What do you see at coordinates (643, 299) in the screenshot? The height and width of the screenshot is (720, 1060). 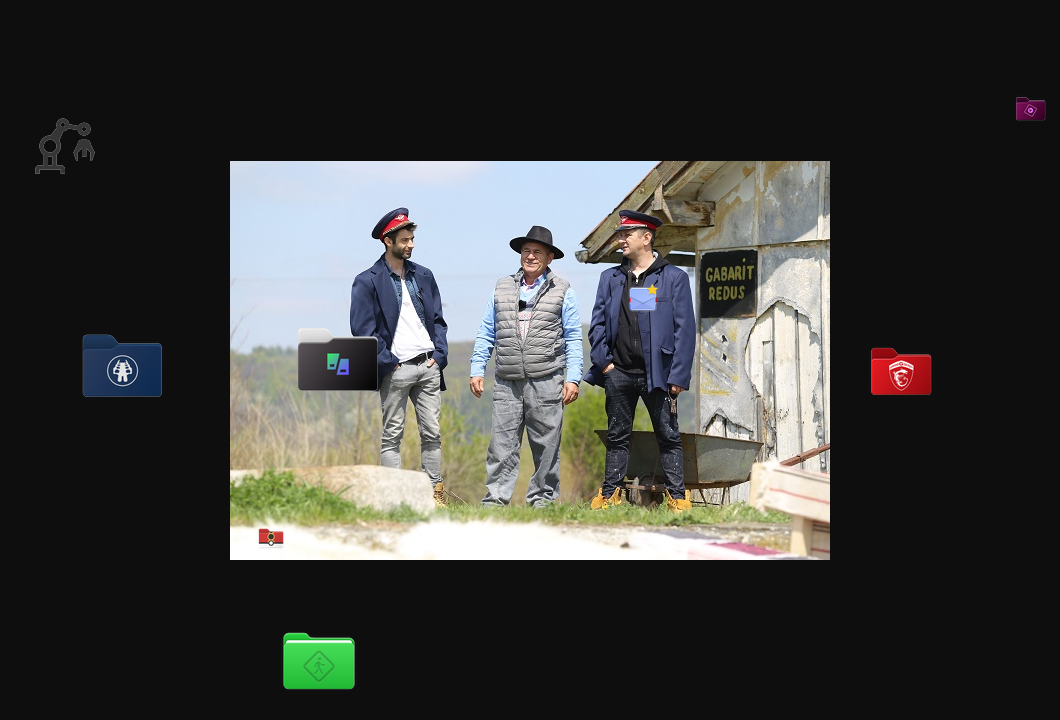 I see `mark email as unread` at bounding box center [643, 299].